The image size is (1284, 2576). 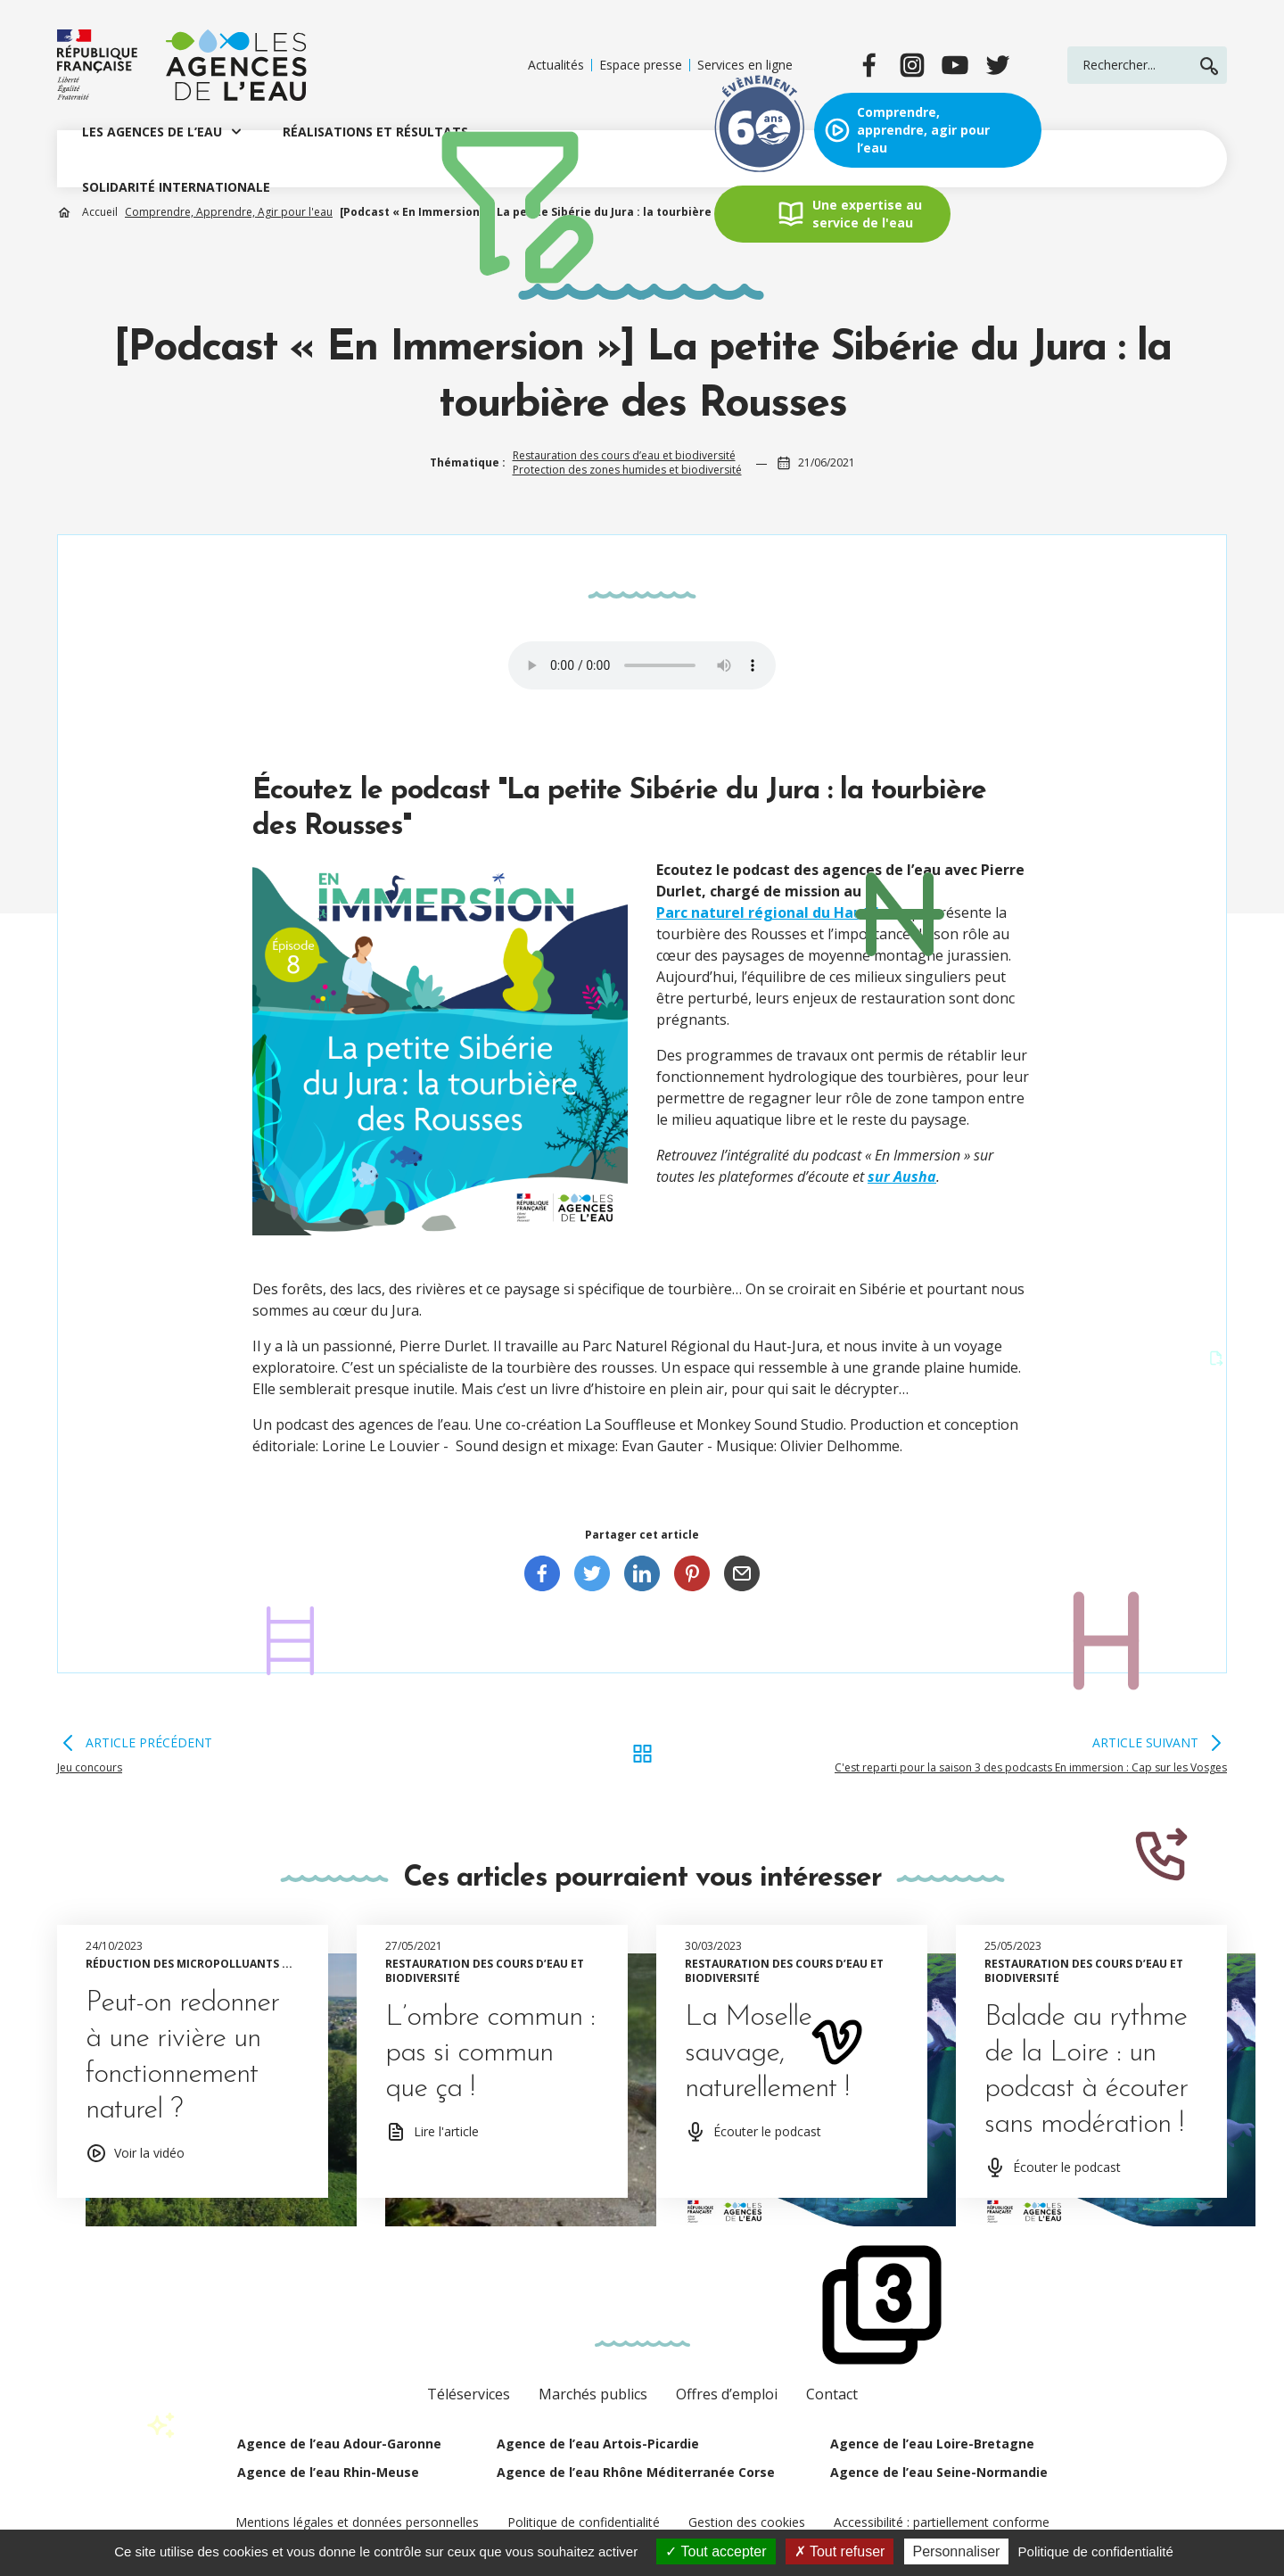 I want to click on nigerian naira currency symbol, so click(x=900, y=914).